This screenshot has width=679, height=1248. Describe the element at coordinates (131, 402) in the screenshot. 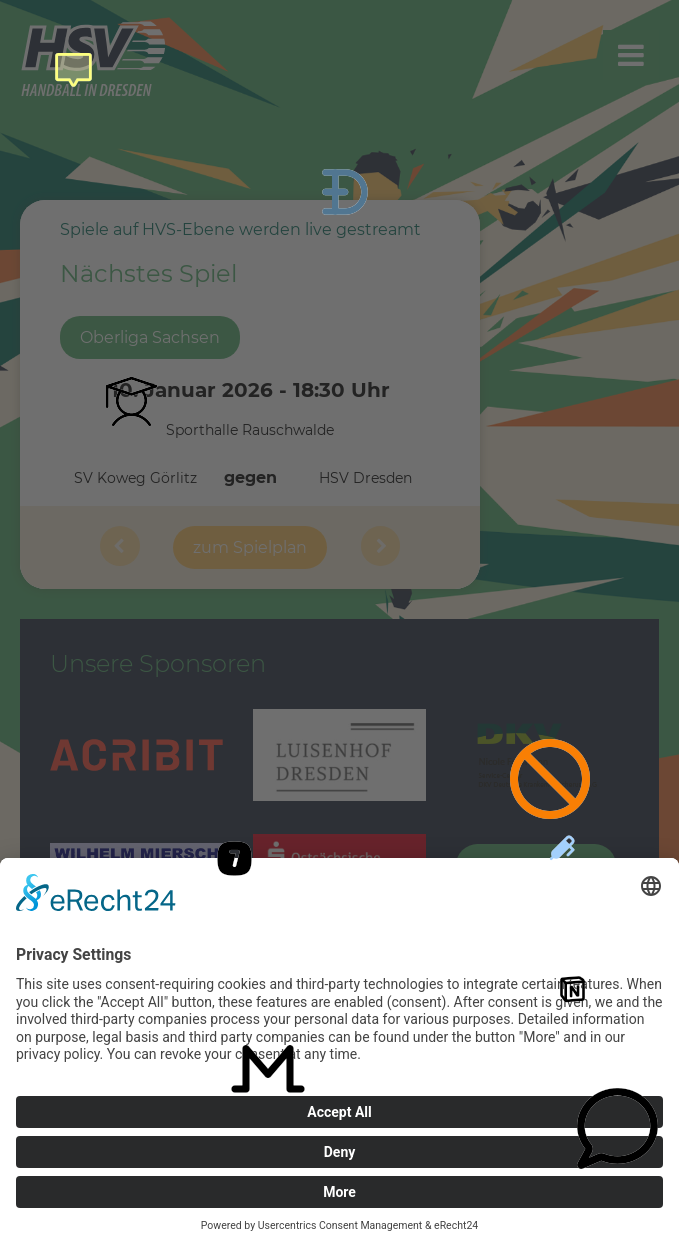

I see `view student profile or account` at that location.